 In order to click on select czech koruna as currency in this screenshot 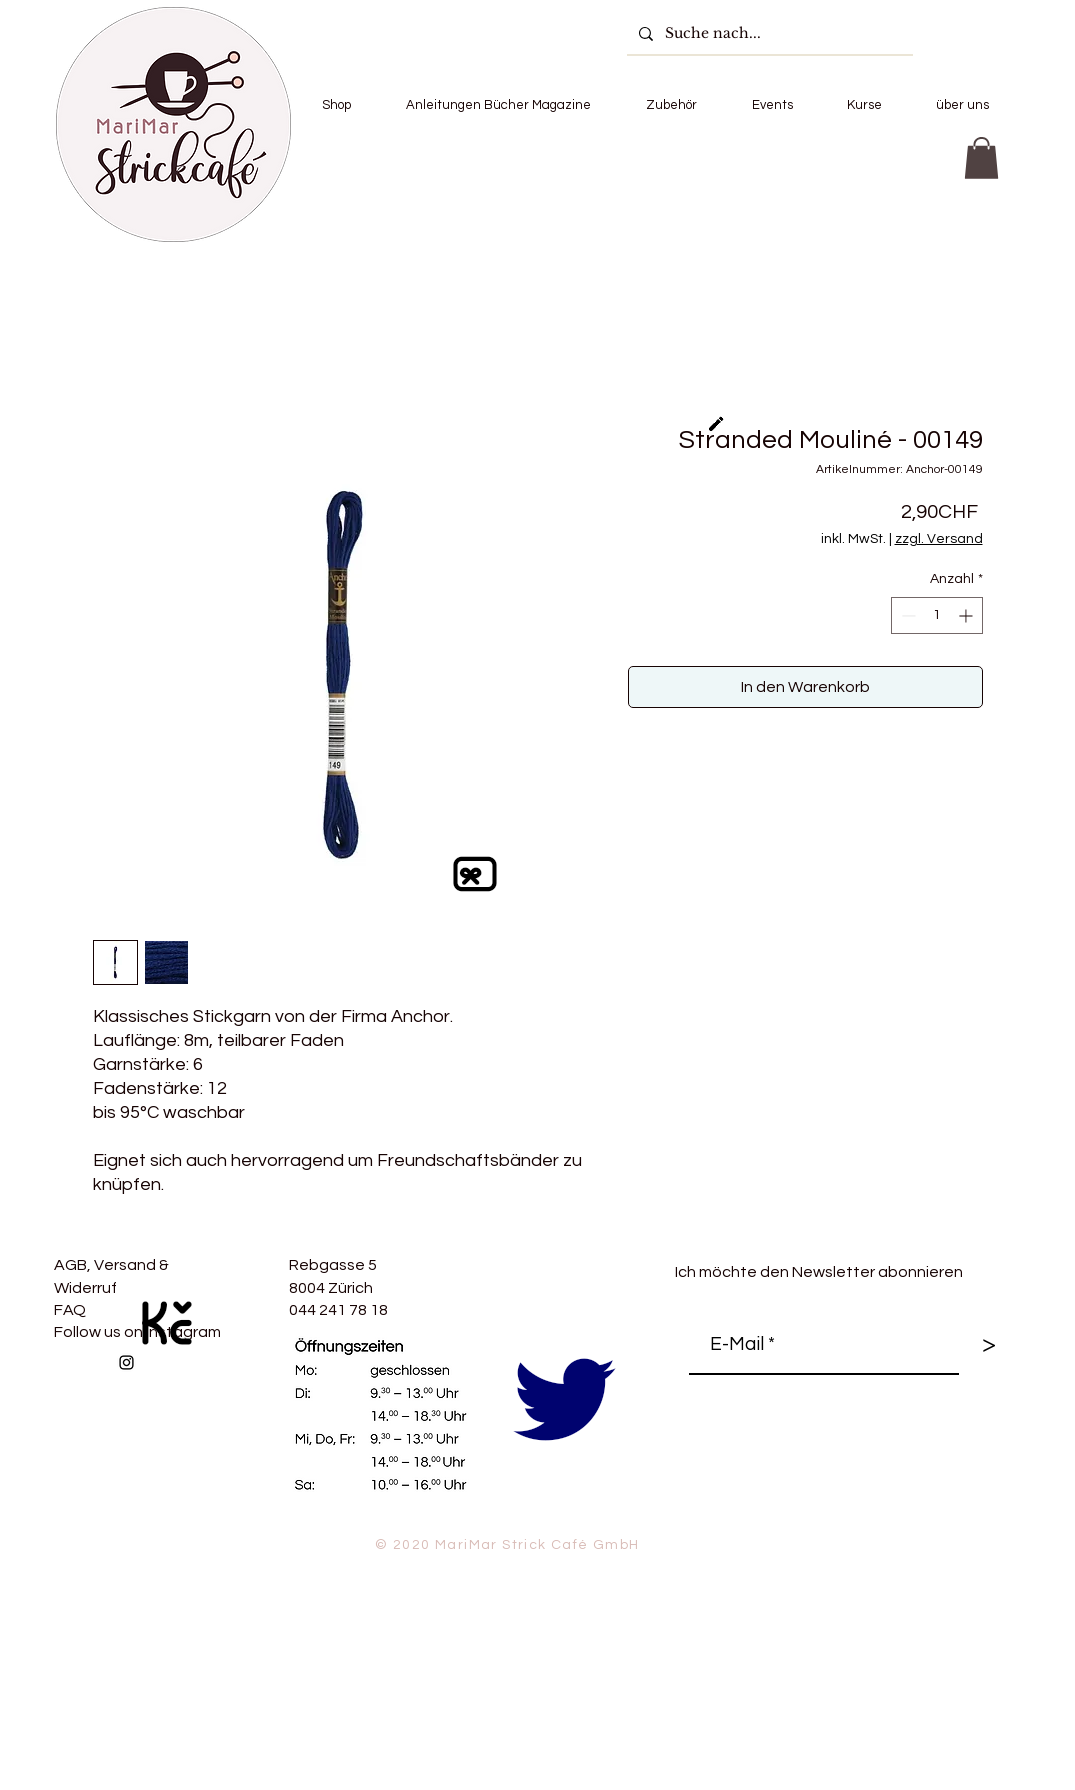, I will do `click(167, 1323)`.